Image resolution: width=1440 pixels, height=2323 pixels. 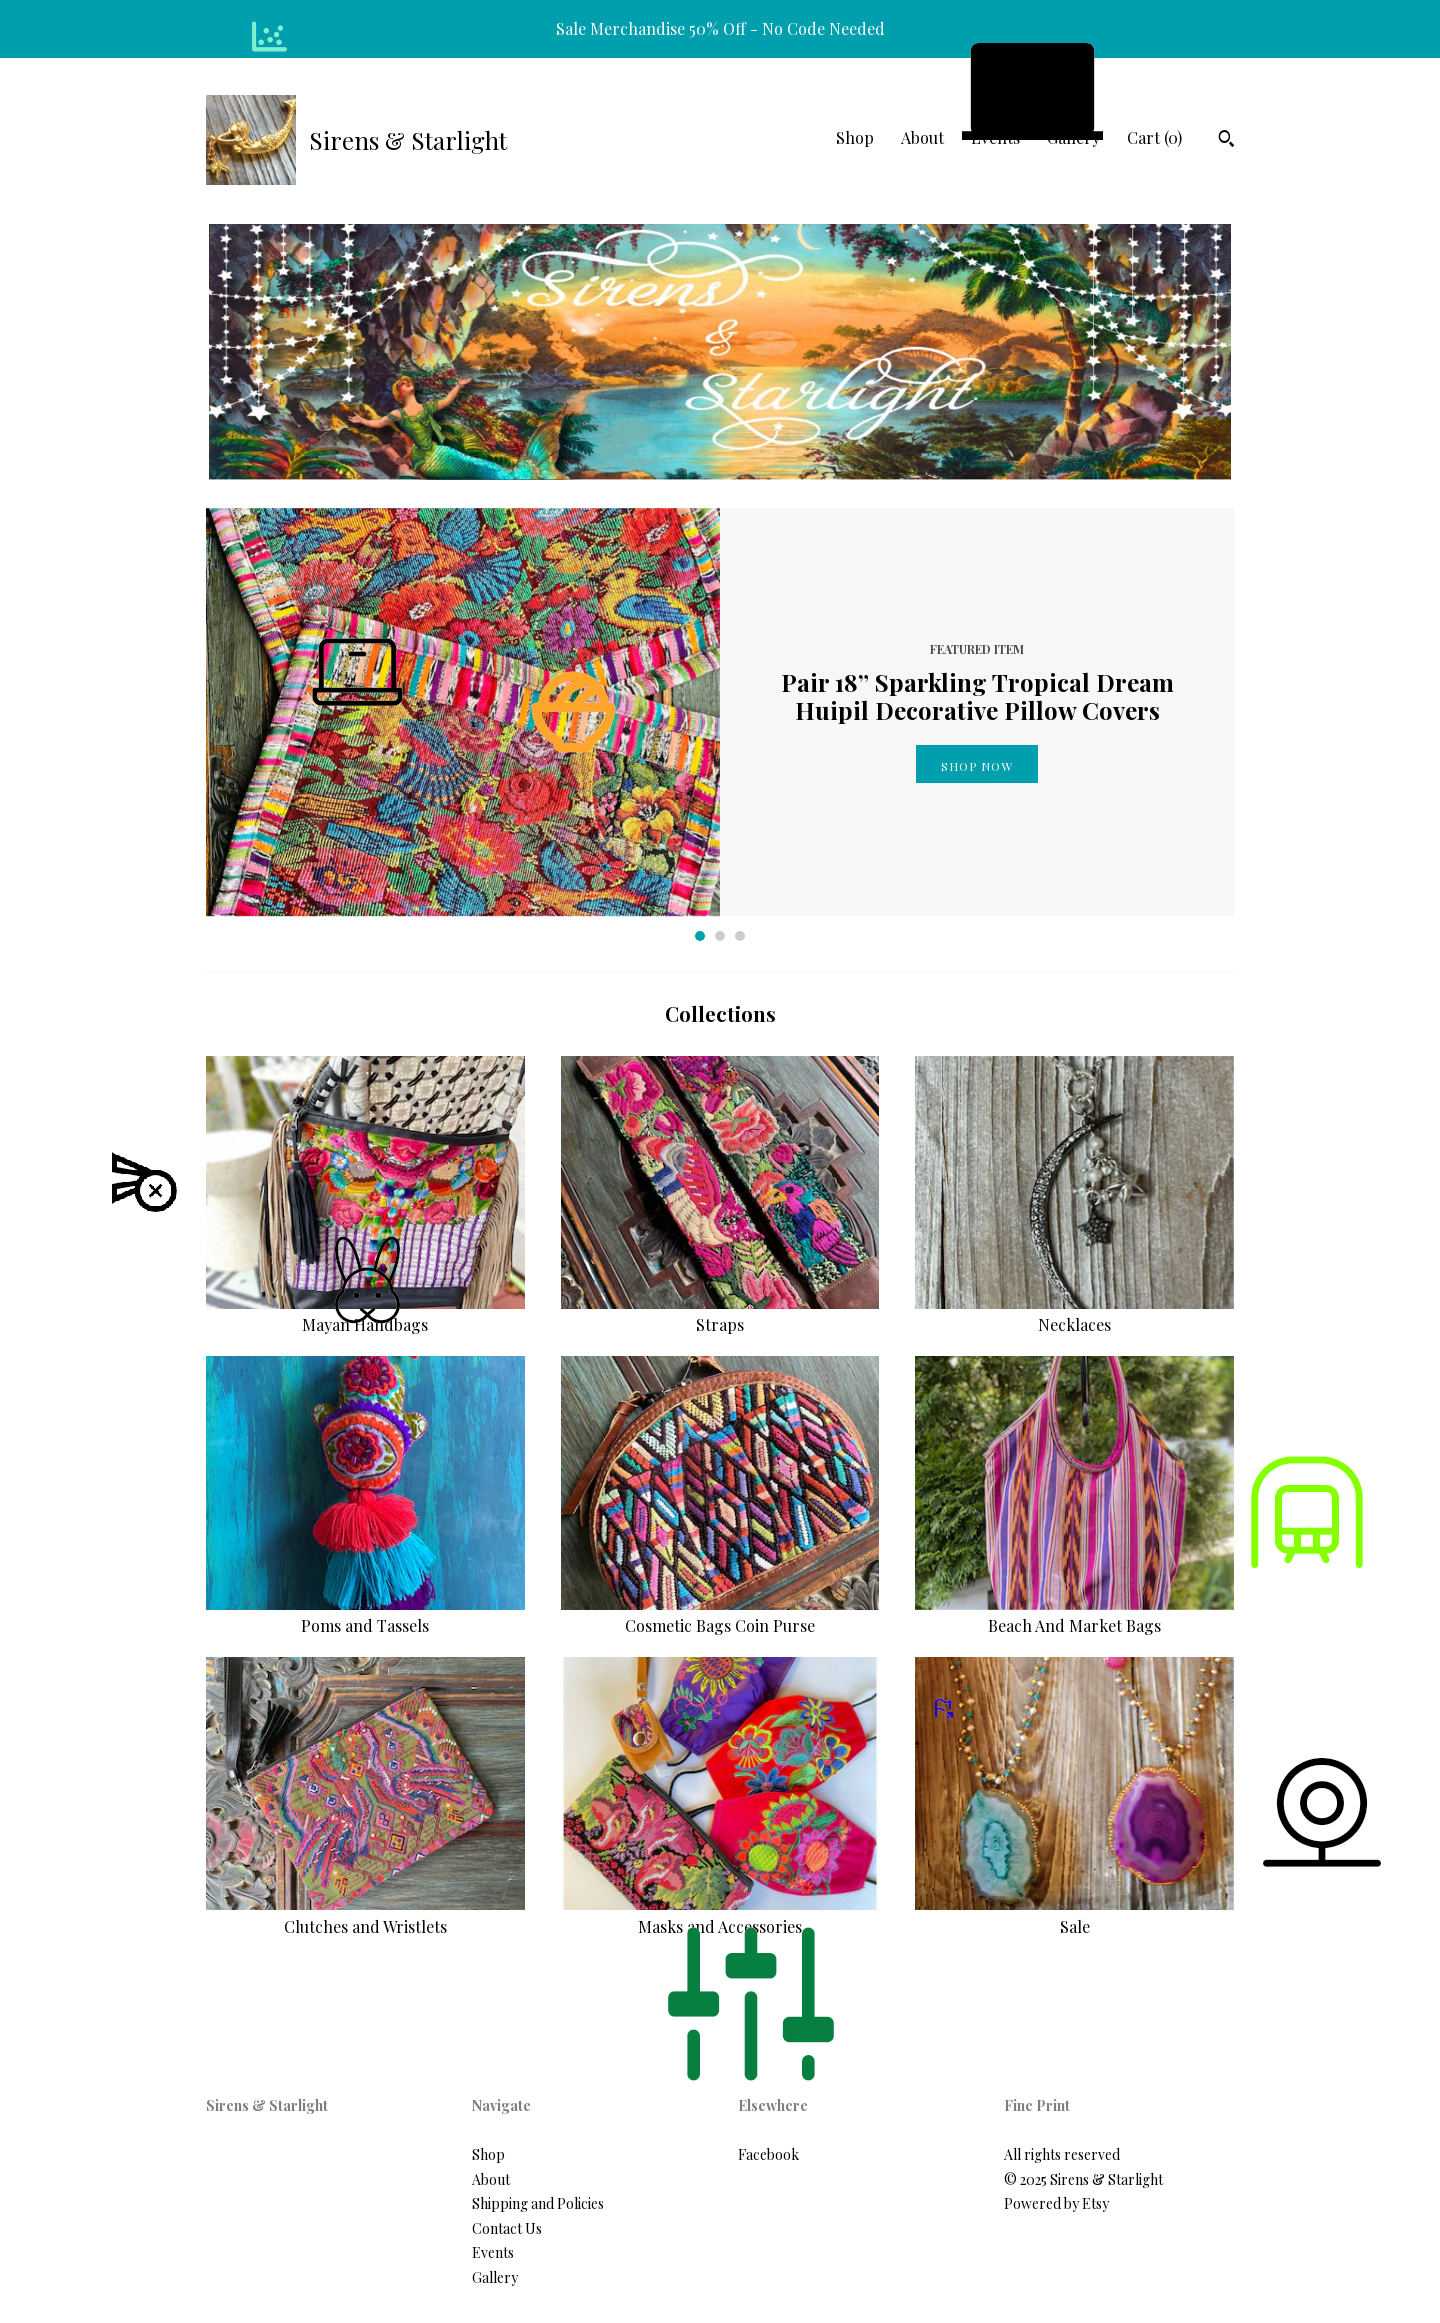 What do you see at coordinates (143, 1178) in the screenshot?
I see `cancel a scheduled message` at bounding box center [143, 1178].